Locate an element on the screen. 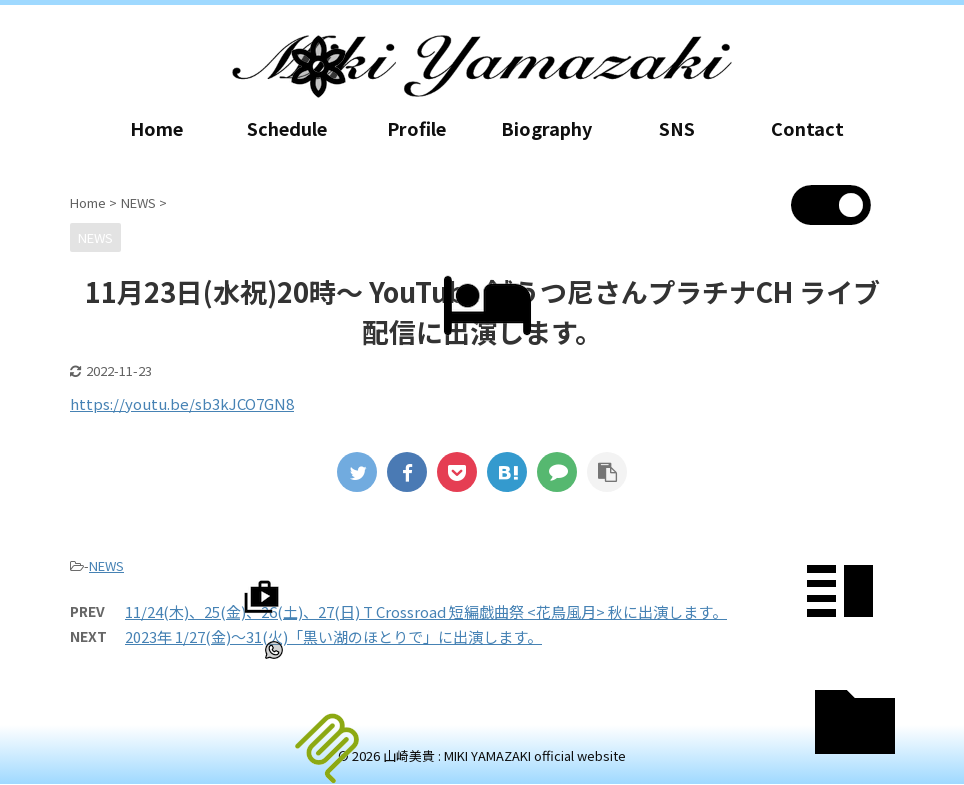 The width and height of the screenshot is (964, 785). apply a vintage or retro photo filter is located at coordinates (318, 66).